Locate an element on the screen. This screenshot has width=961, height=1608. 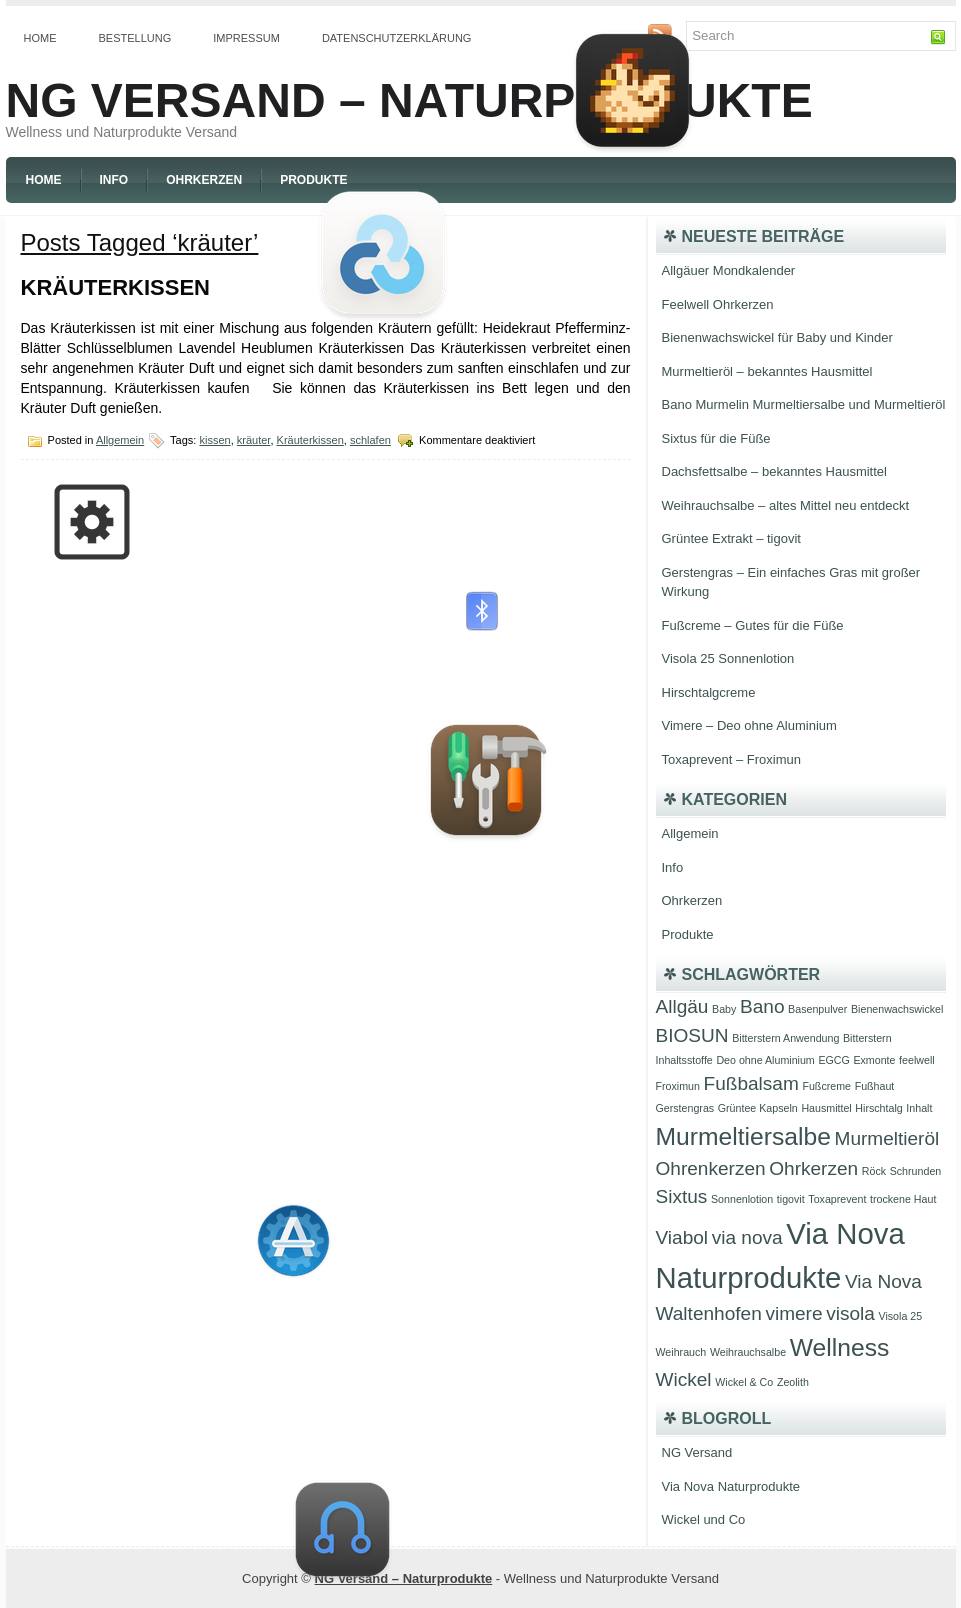
launch Stardew Valley game is located at coordinates (632, 90).